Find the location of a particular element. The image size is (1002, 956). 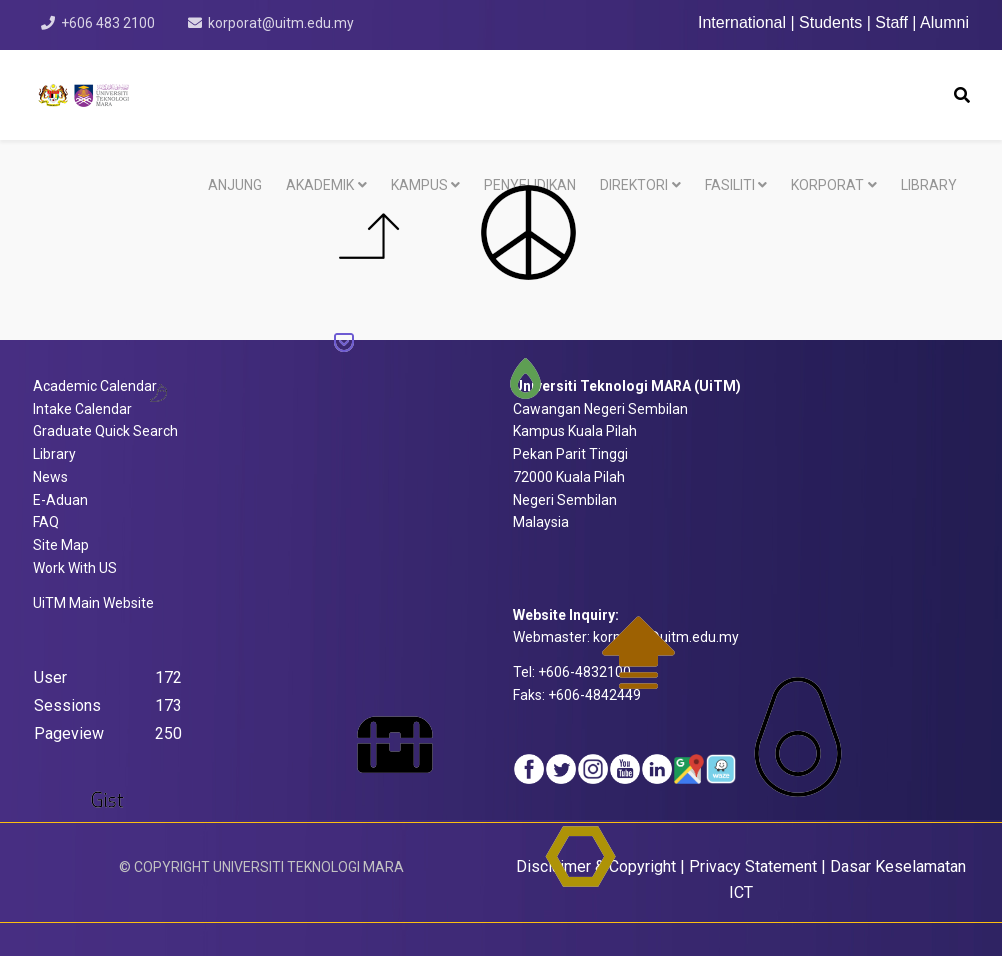

move item up or forward in sequence is located at coordinates (371, 238).